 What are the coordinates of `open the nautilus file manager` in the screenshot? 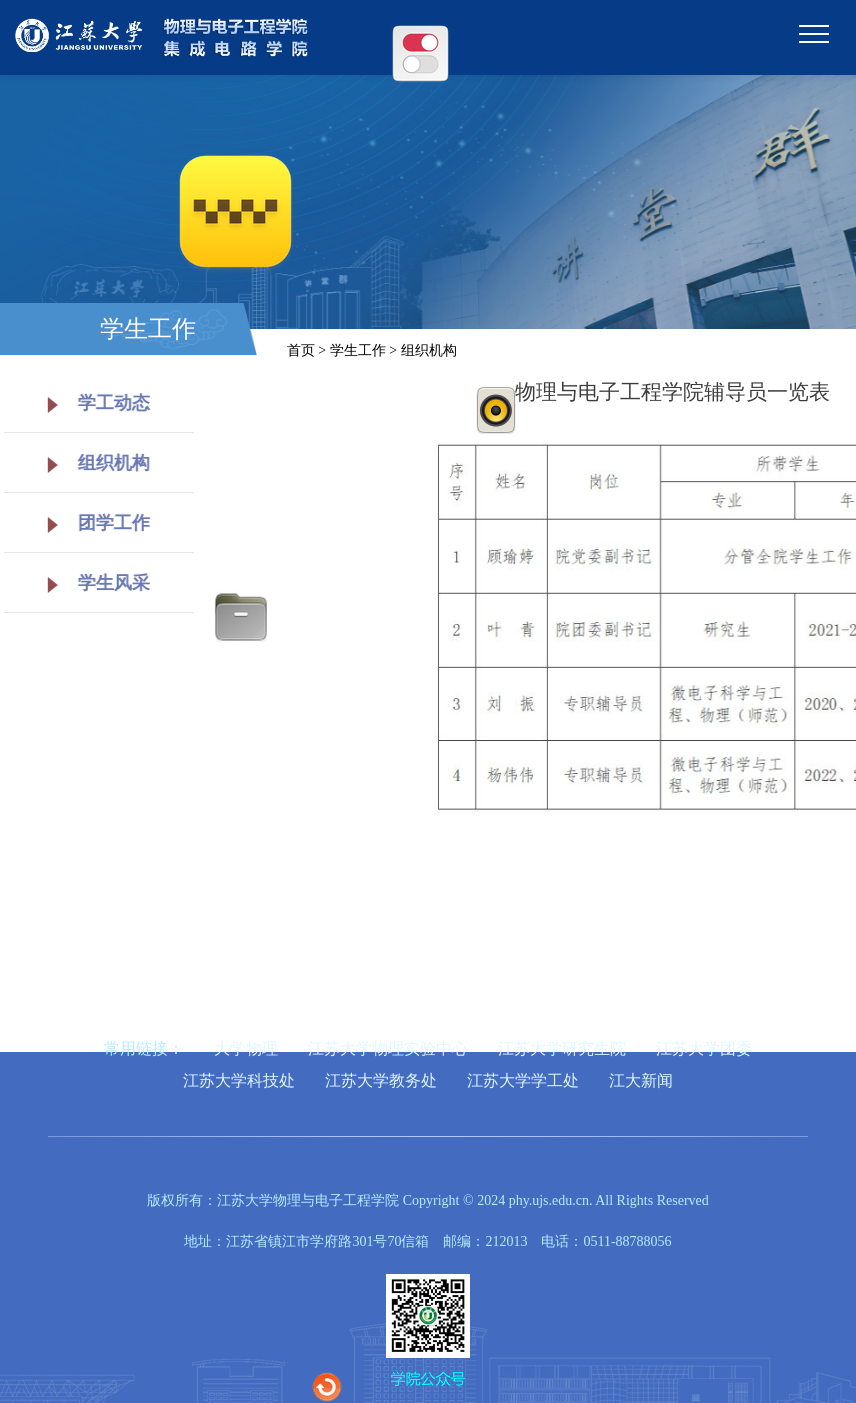 It's located at (241, 617).